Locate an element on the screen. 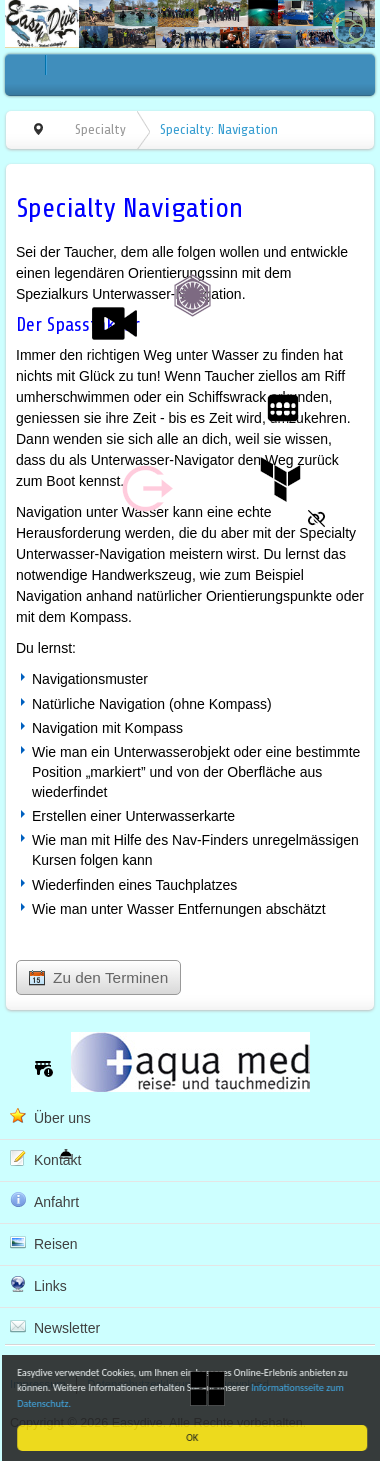 Image resolution: width=380 pixels, height=1461 pixels. HashiCorp Terraform branding or logo is located at coordinates (280, 479).